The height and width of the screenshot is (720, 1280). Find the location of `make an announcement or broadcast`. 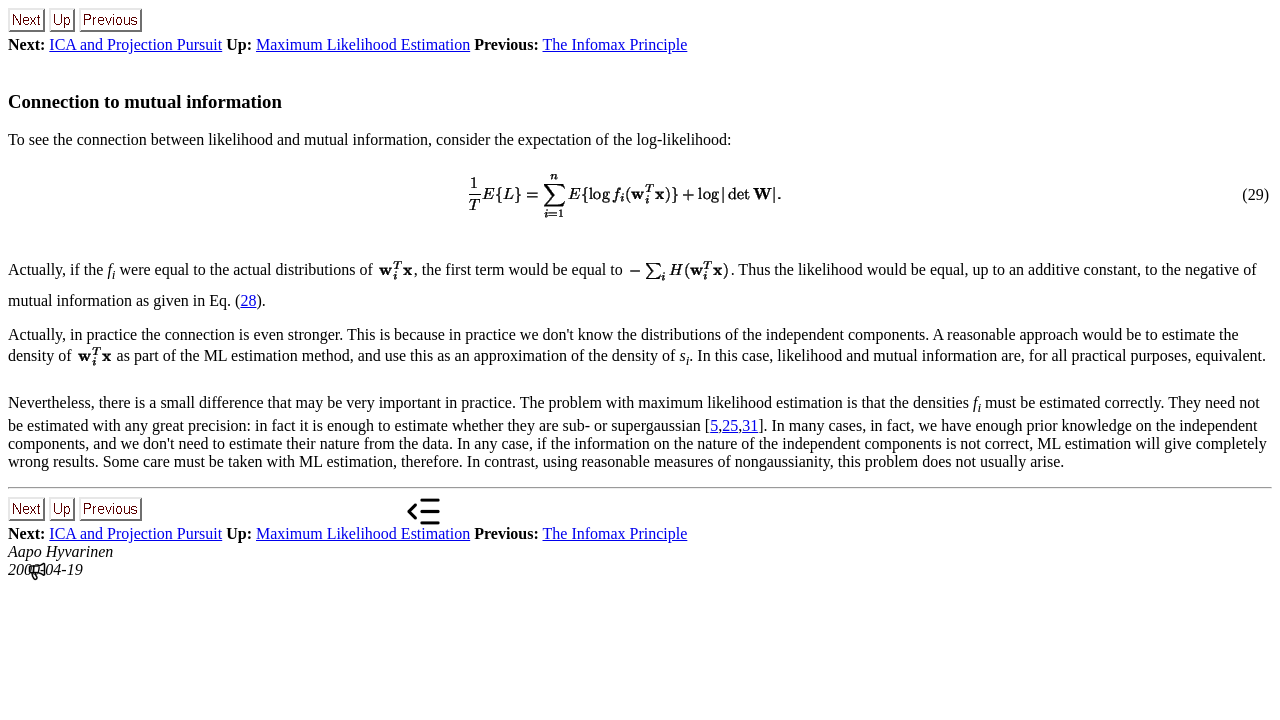

make an announcement or broadcast is located at coordinates (37, 571).